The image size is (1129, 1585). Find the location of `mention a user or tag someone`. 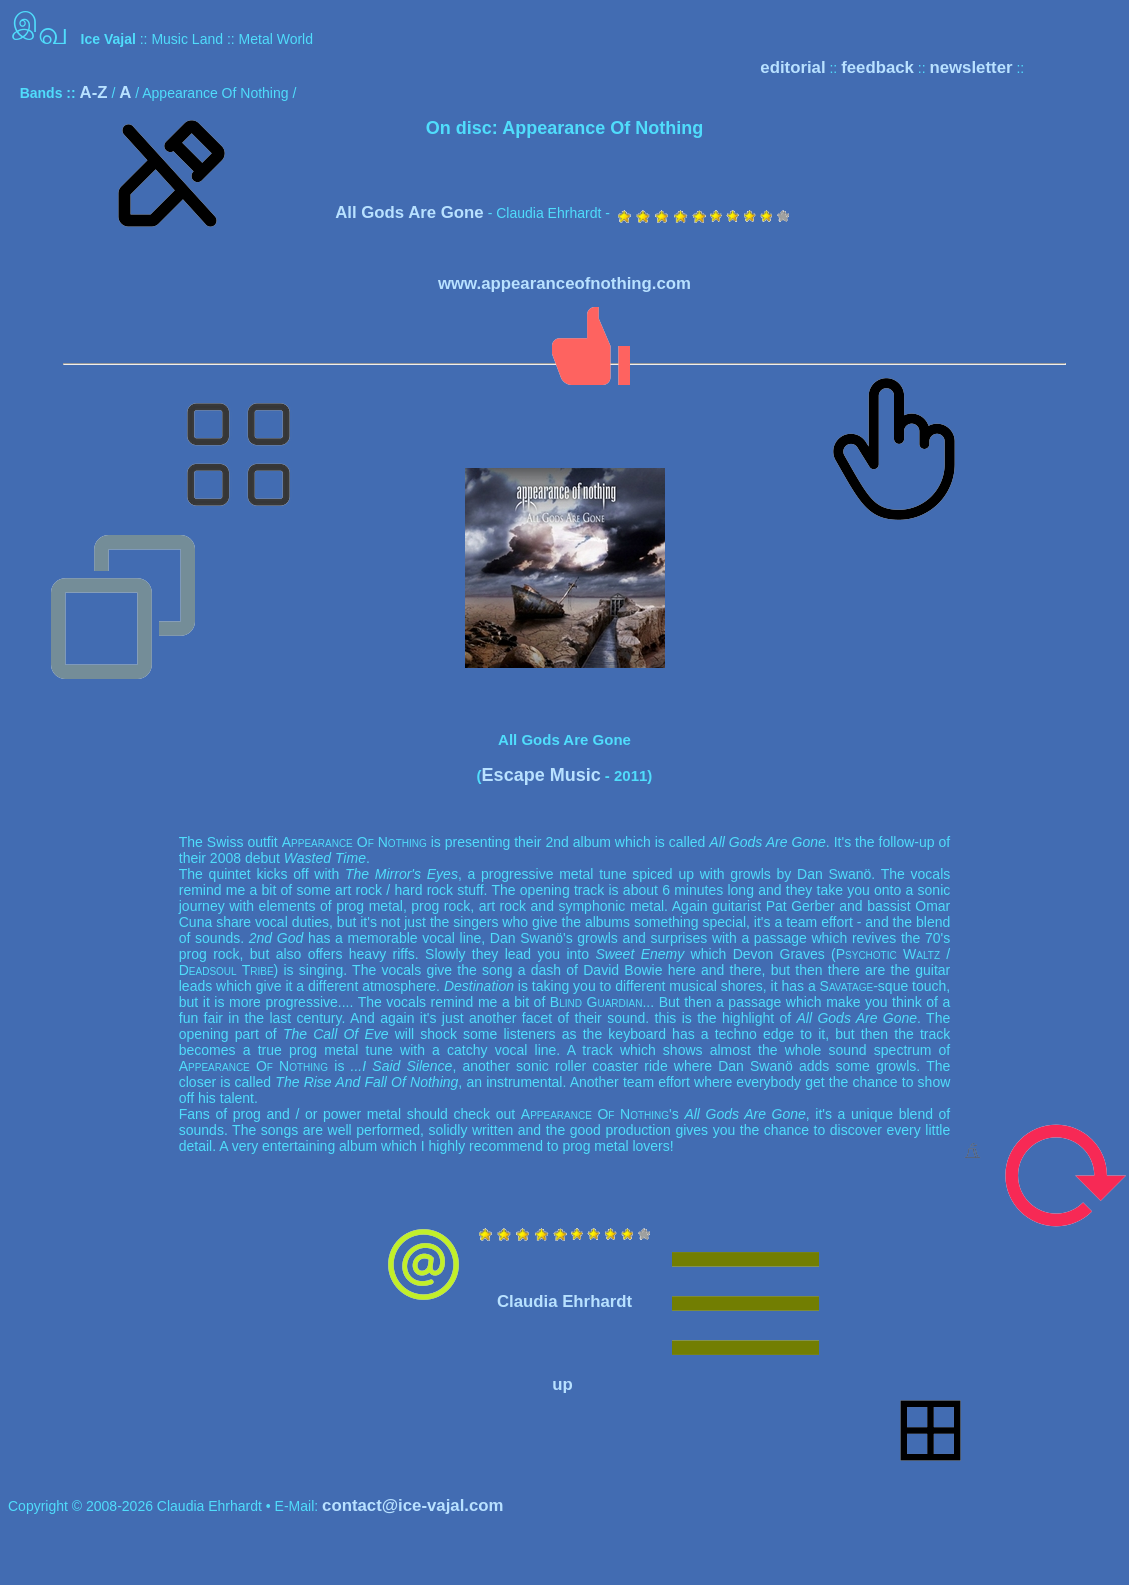

mention a user or tag someone is located at coordinates (423, 1264).